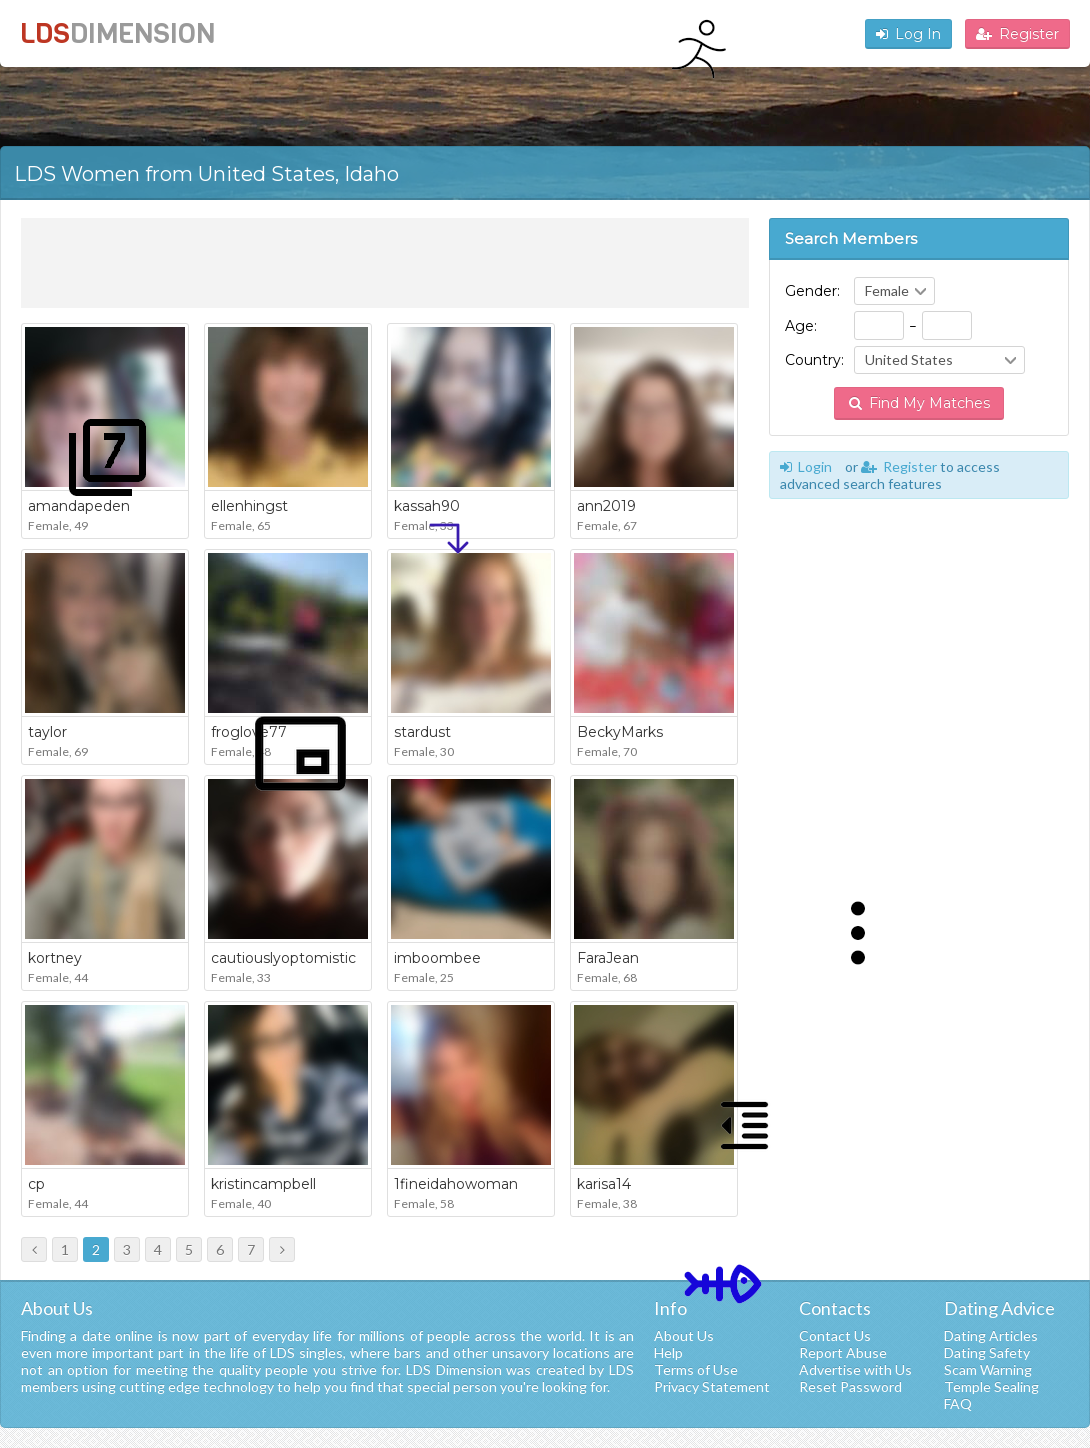  I want to click on enable picture-in-picture mode, so click(300, 753).